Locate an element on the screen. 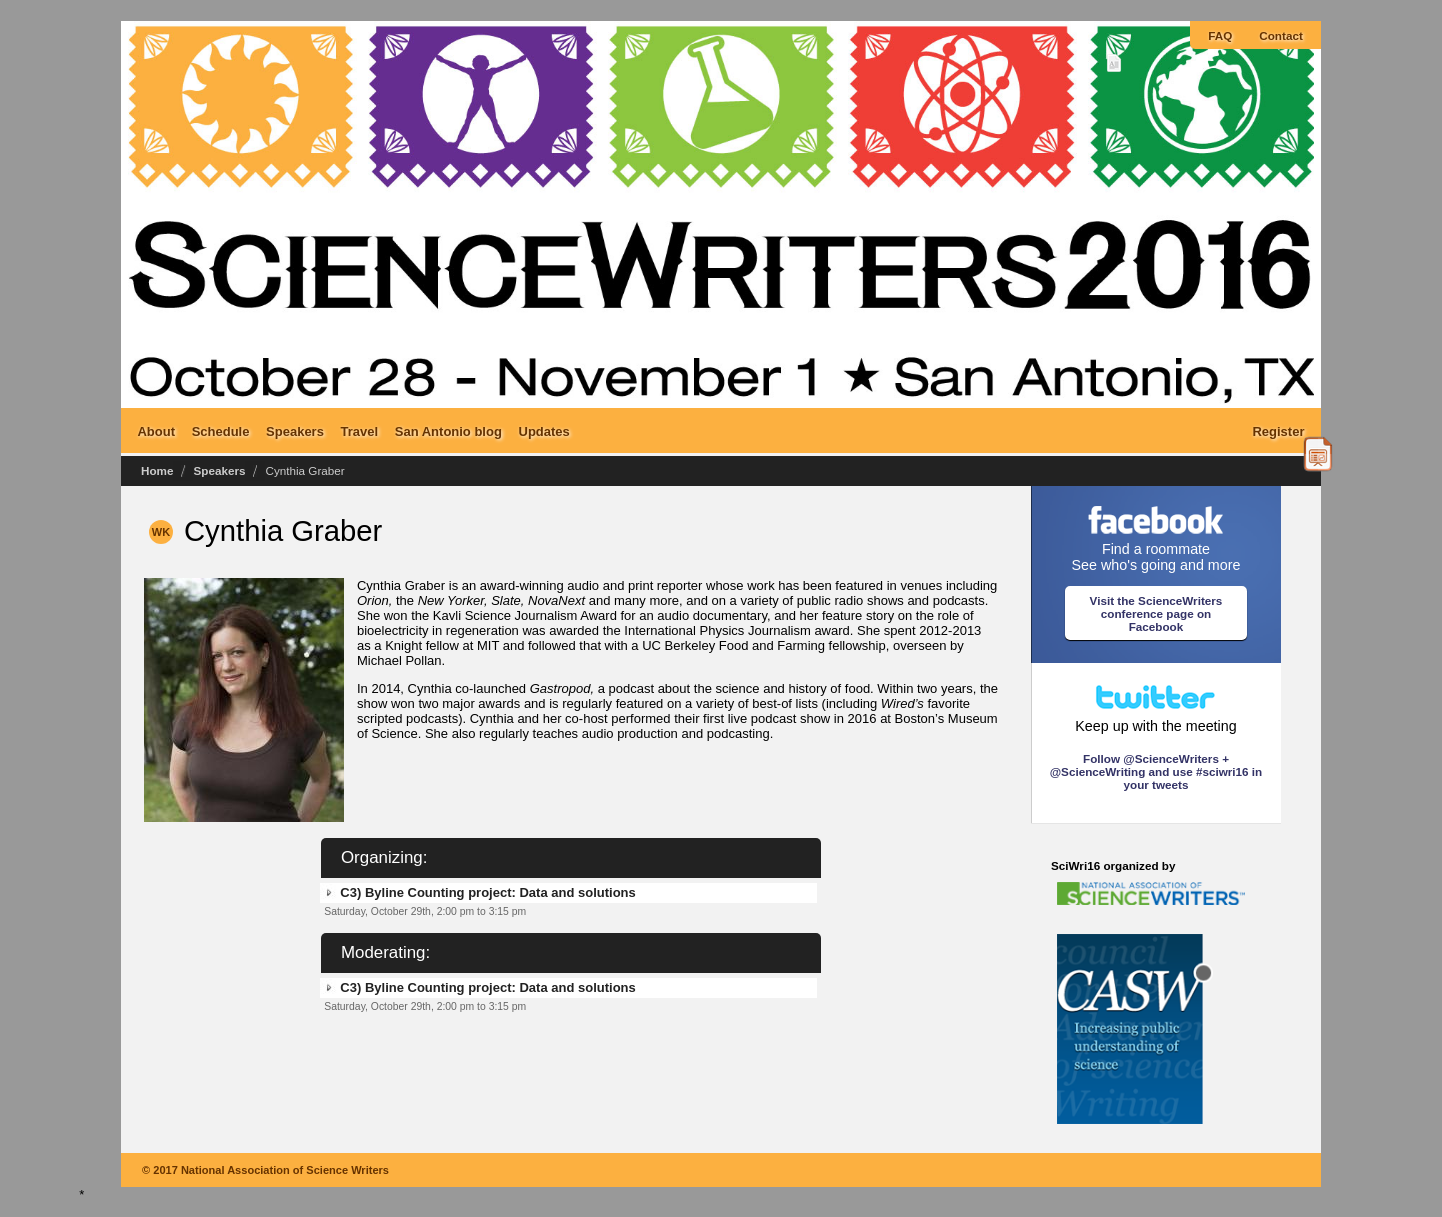  libreoffice impress presentation file is located at coordinates (1318, 454).